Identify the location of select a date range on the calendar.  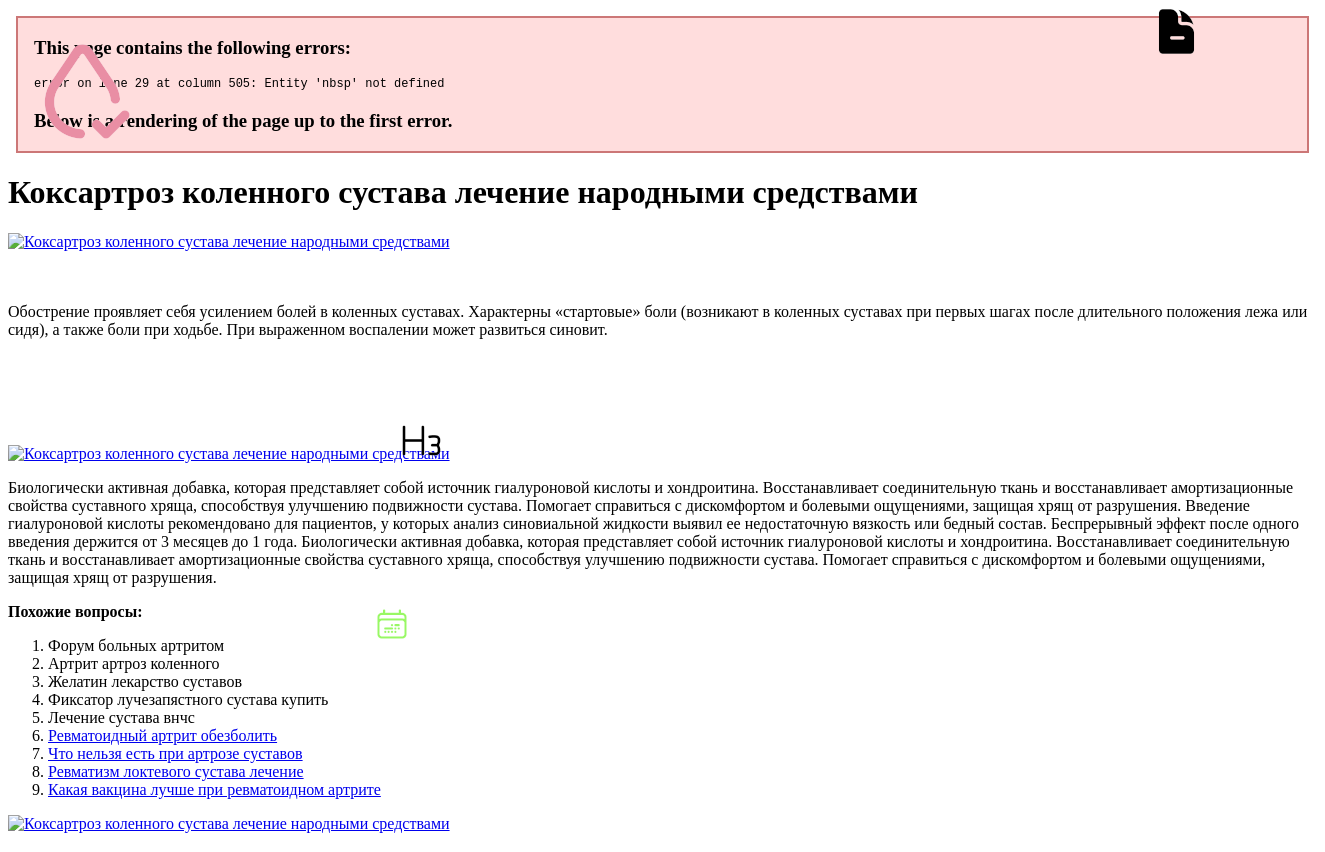
(392, 624).